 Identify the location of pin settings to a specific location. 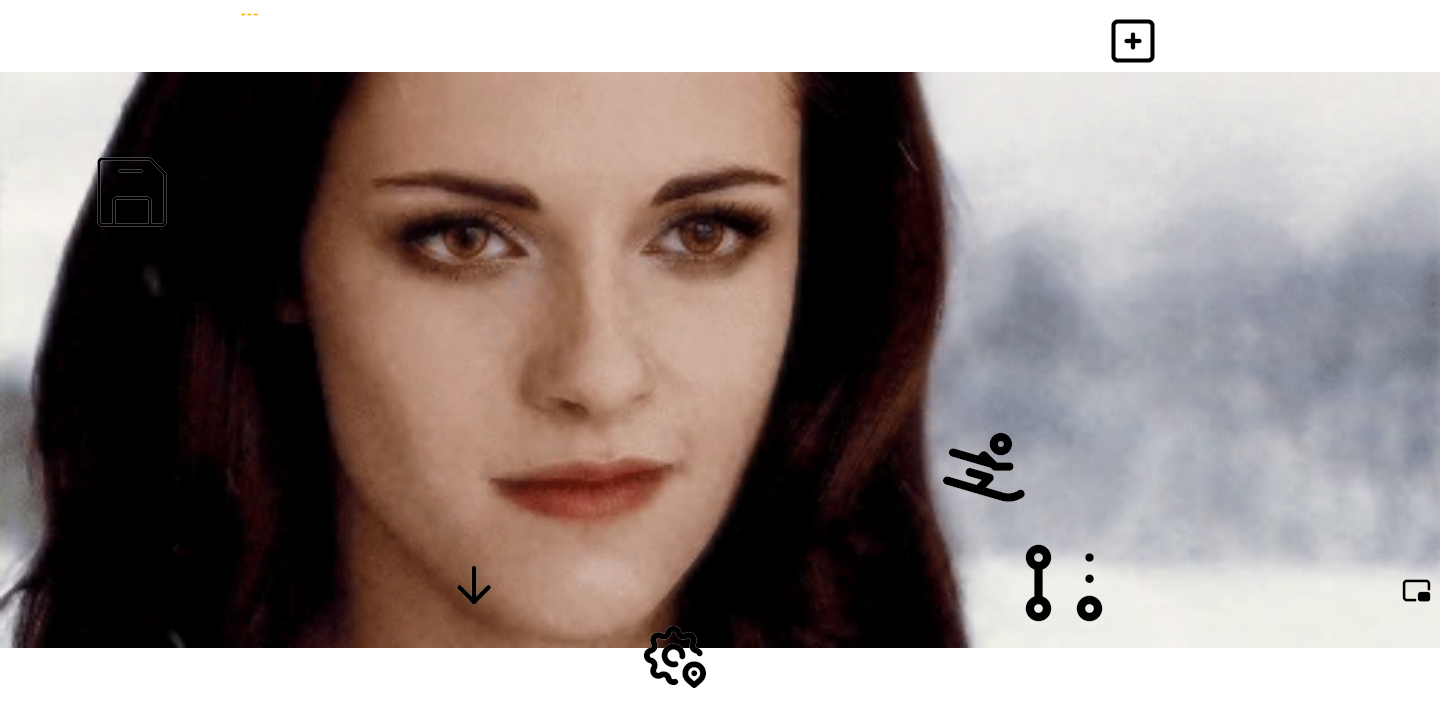
(673, 655).